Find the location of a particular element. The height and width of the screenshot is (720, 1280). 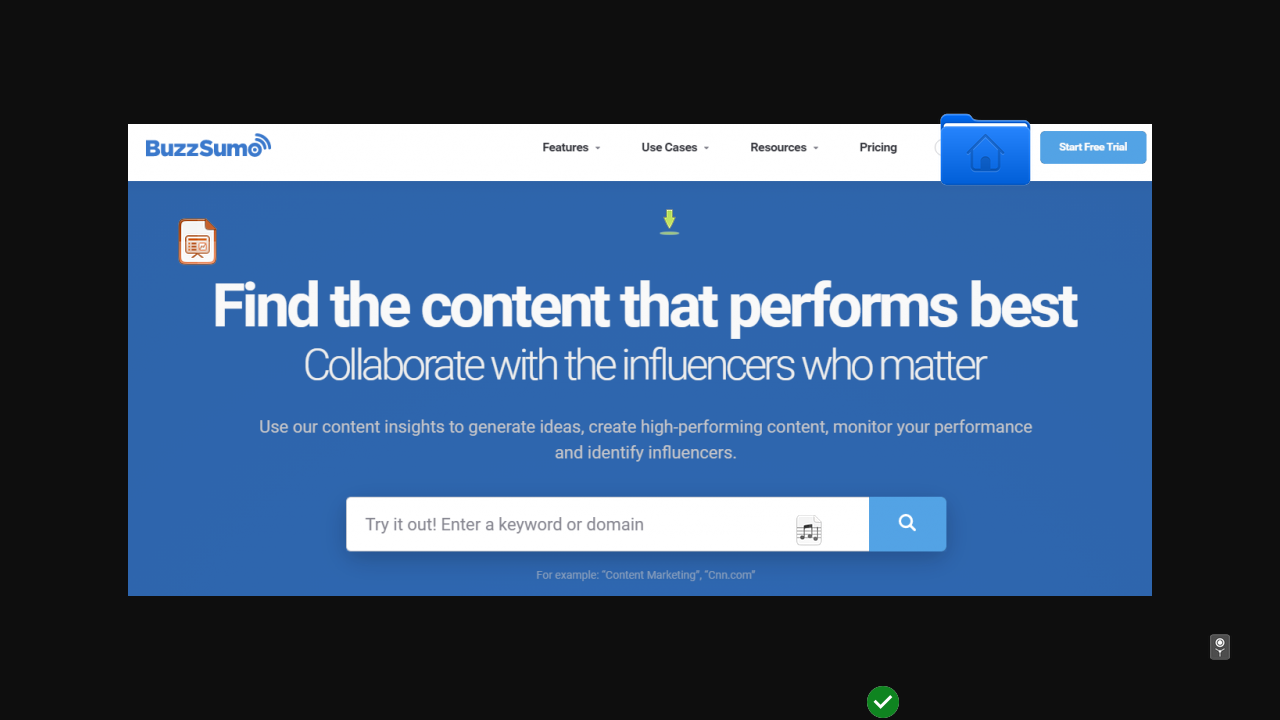

save the current file or document is located at coordinates (669, 219).